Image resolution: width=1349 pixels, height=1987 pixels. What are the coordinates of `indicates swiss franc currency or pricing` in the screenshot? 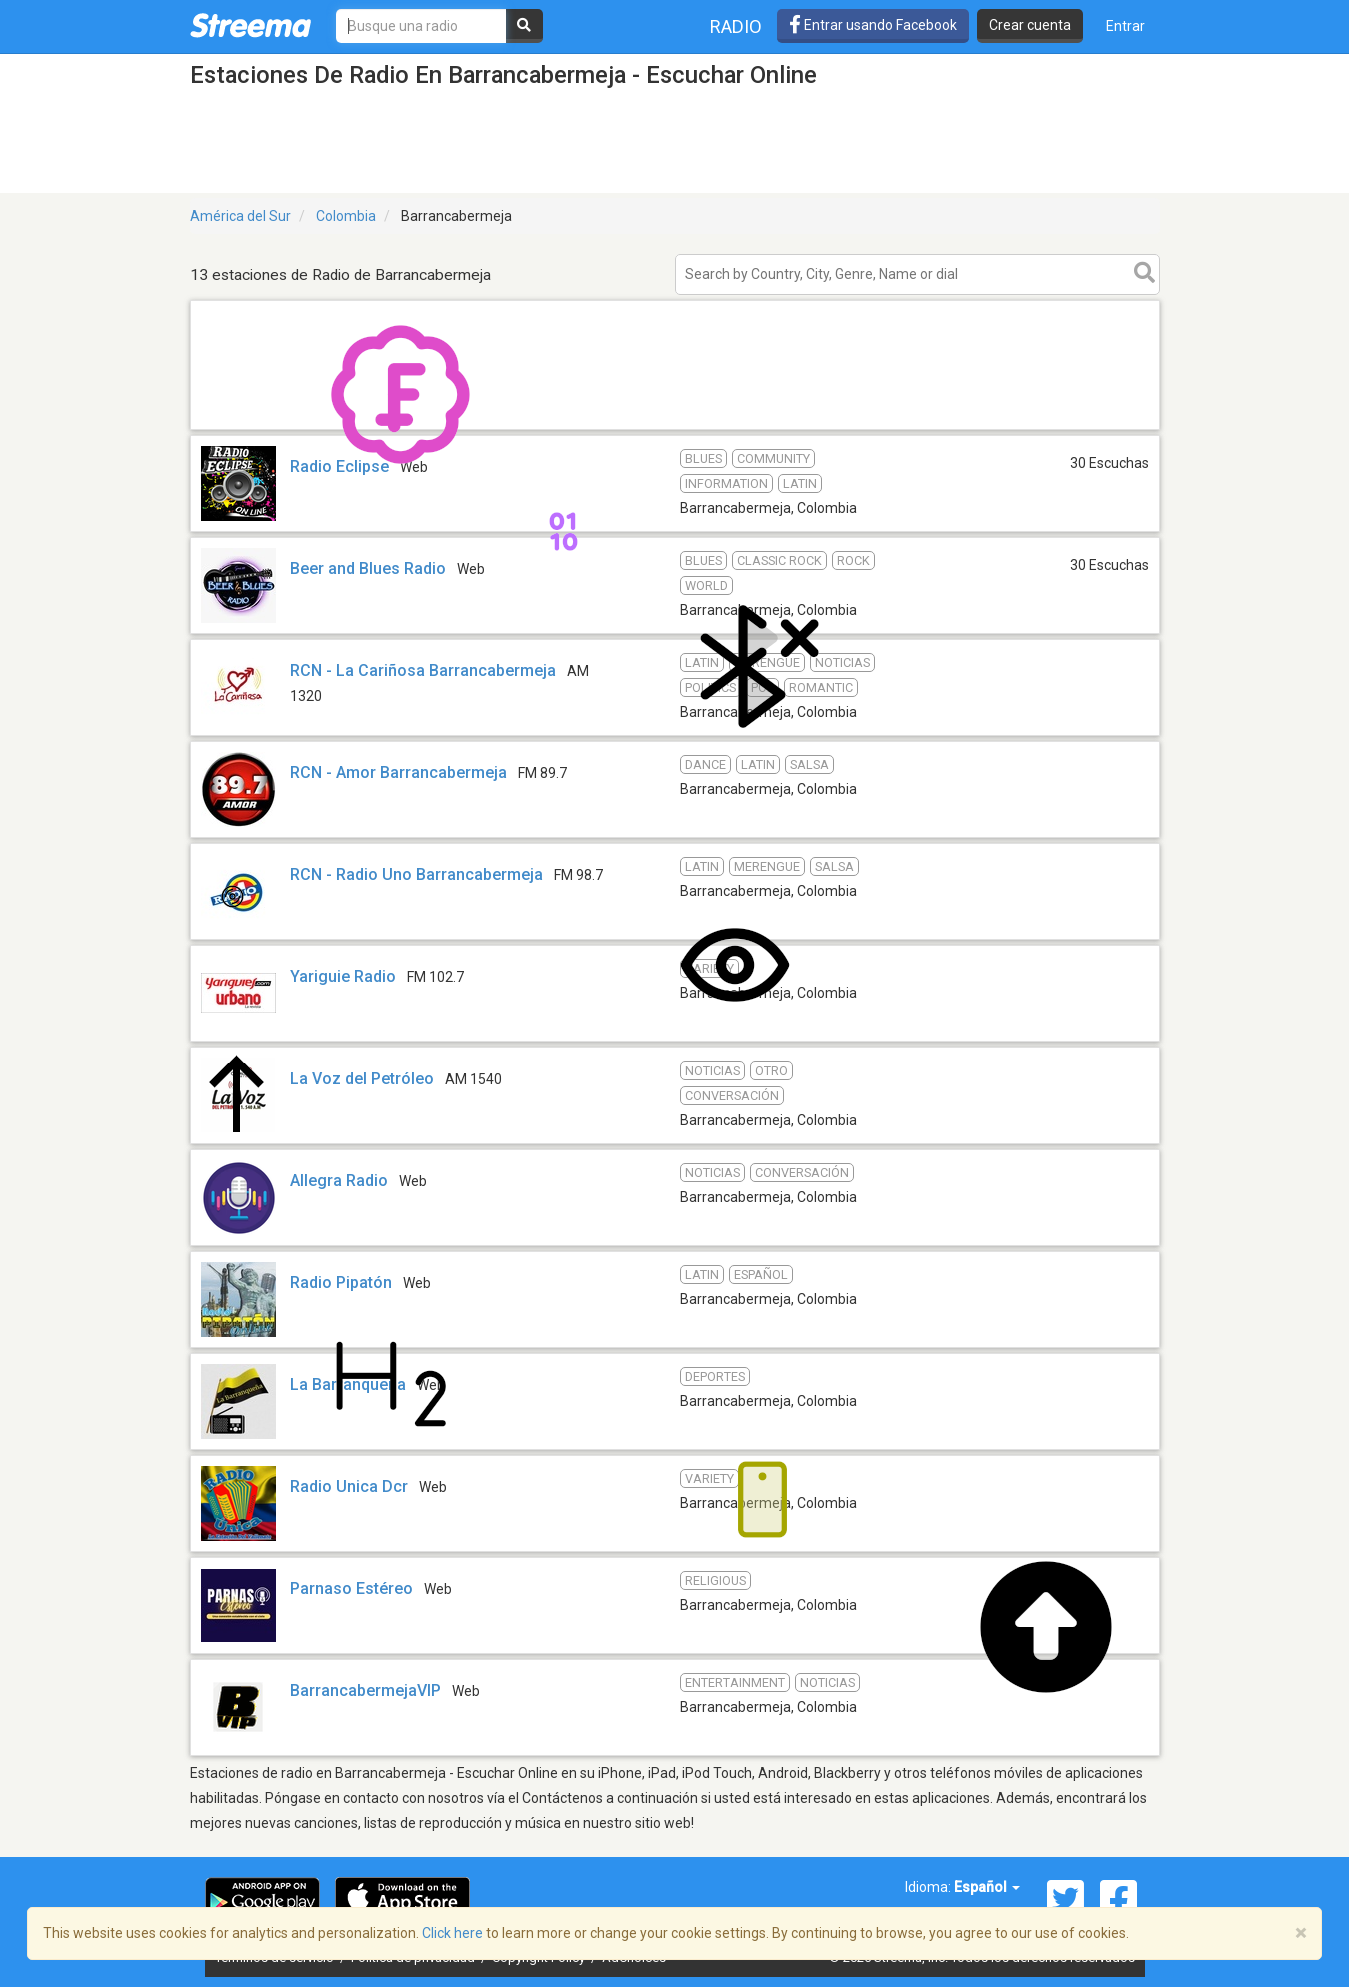 It's located at (400, 394).